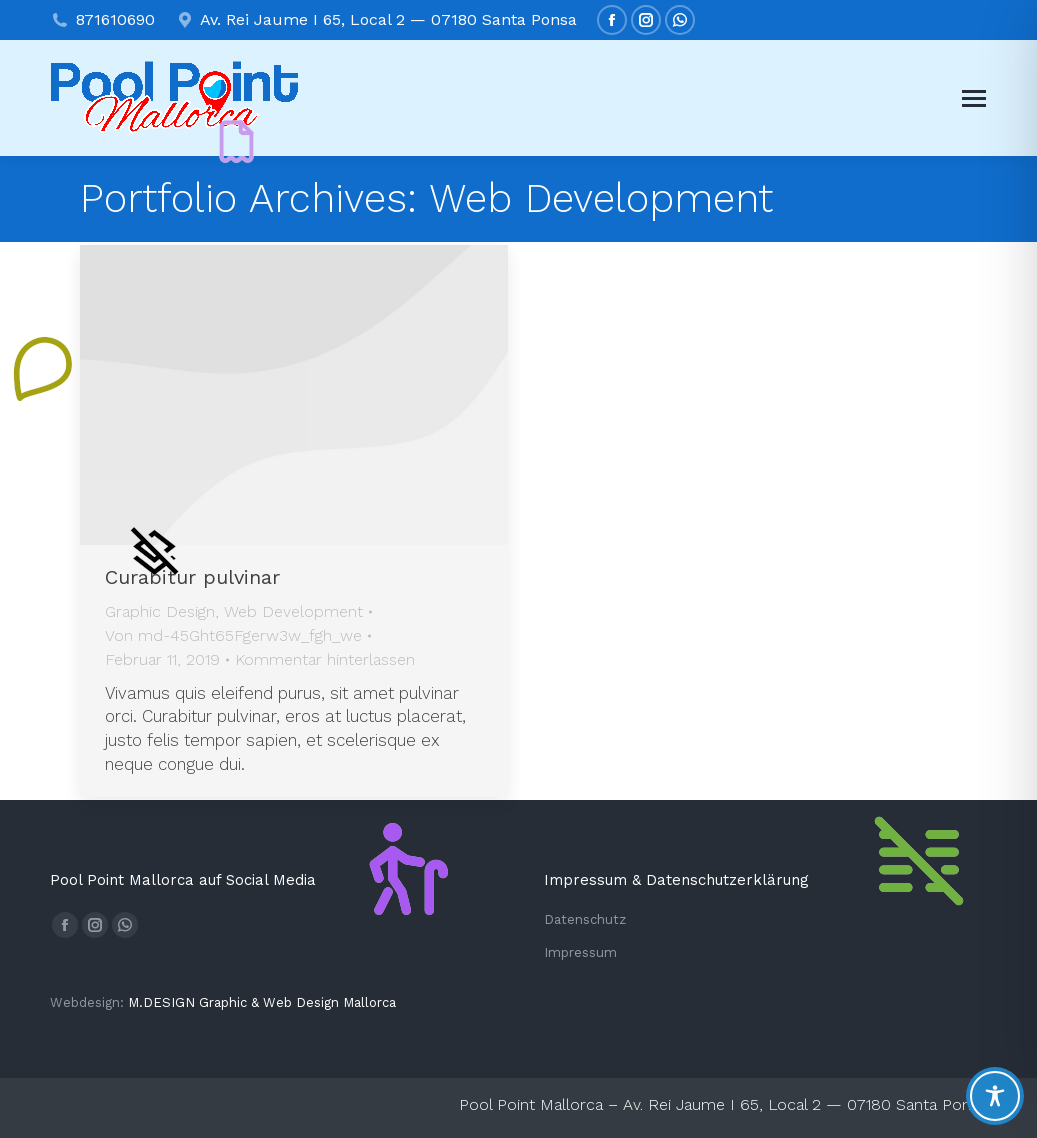 The height and width of the screenshot is (1138, 1037). Describe the element at coordinates (411, 869) in the screenshot. I see `indicates senior or elderly user category` at that location.